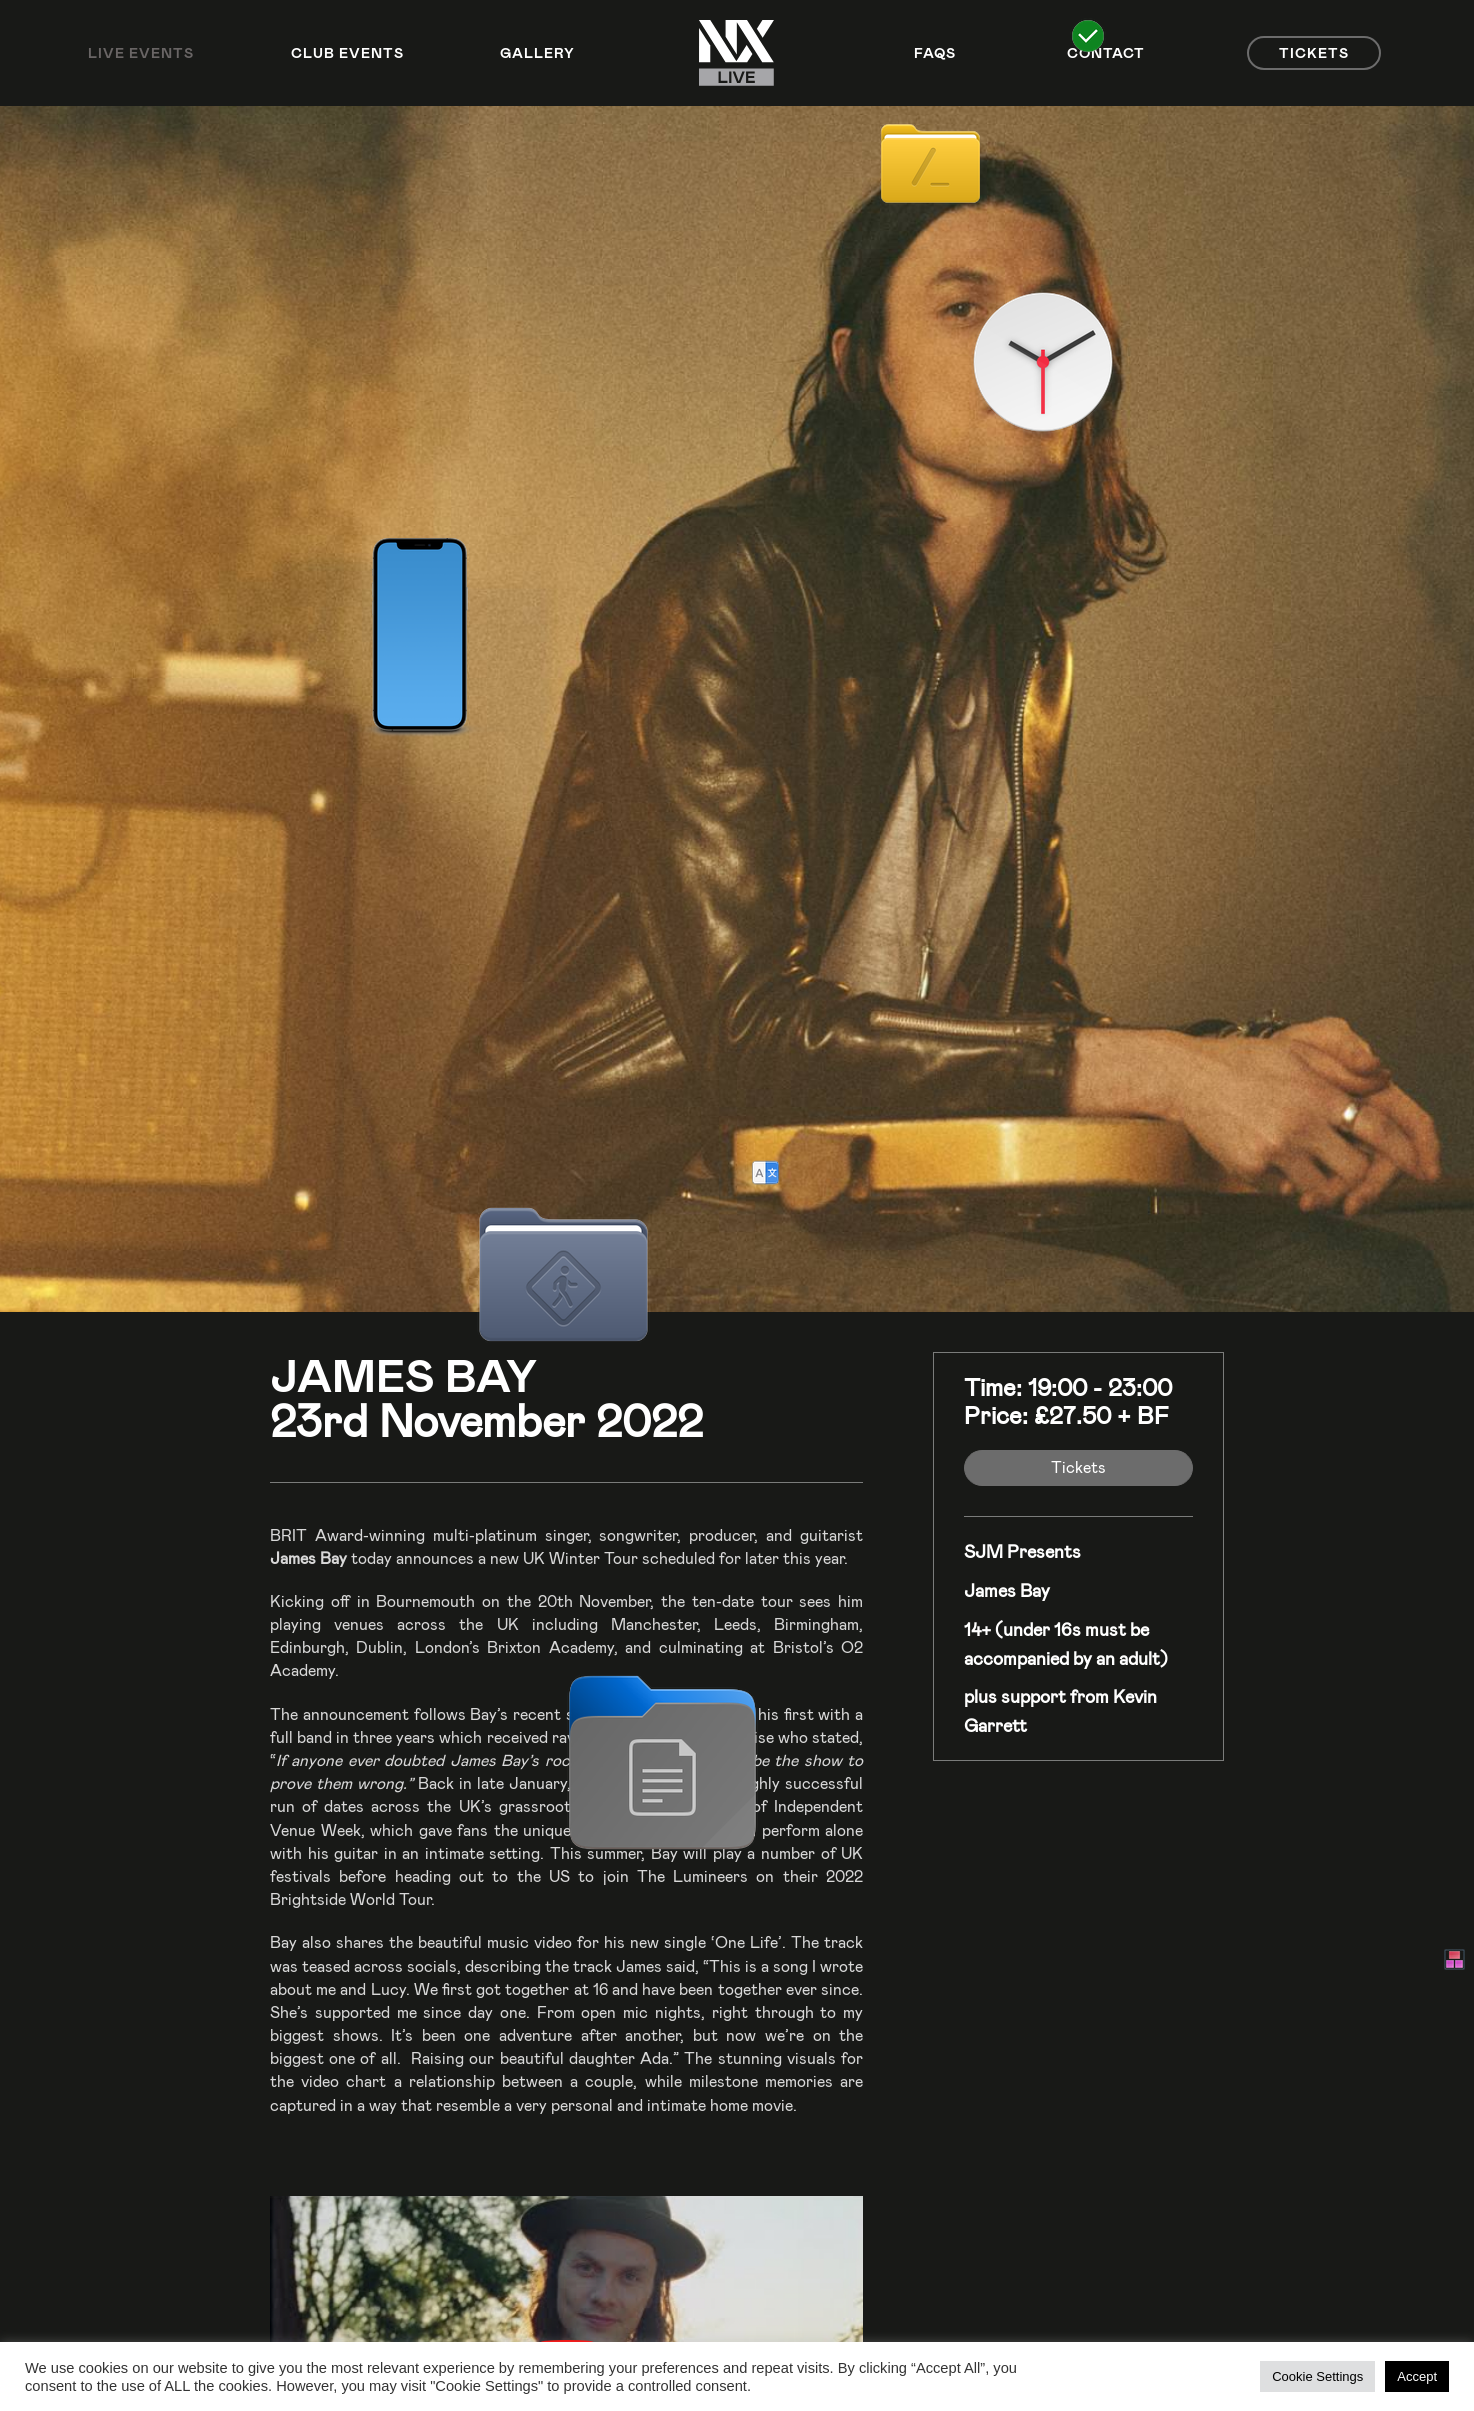 The height and width of the screenshot is (2411, 1474). I want to click on access language and translation settings, so click(765, 1172).